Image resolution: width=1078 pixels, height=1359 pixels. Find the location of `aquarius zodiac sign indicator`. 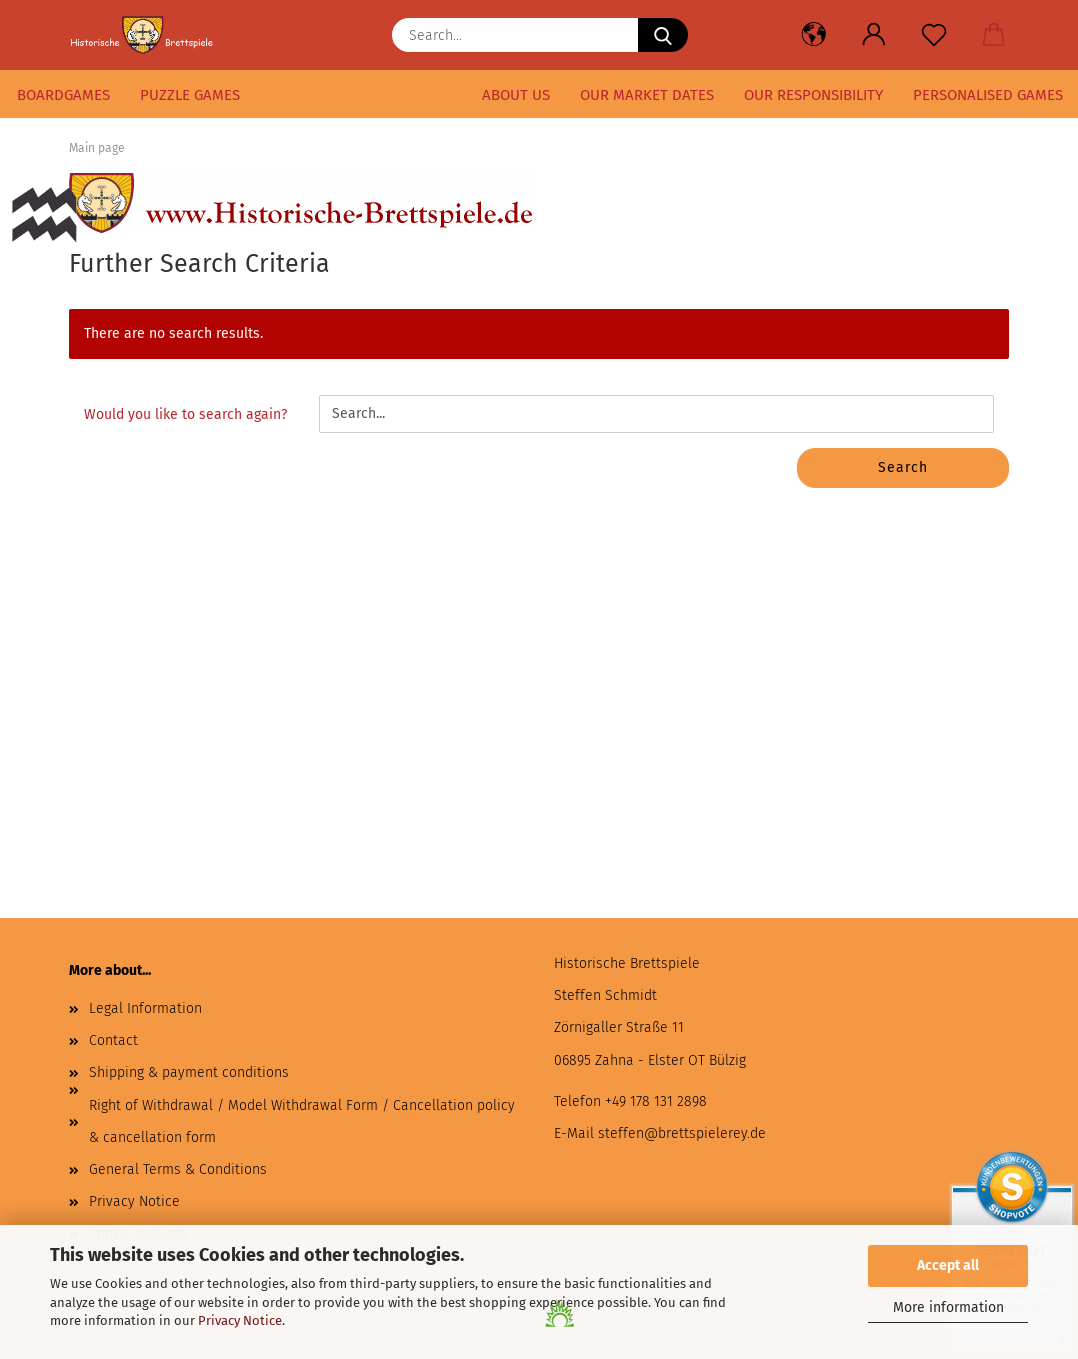

aquarius zodiac sign indicator is located at coordinates (44, 214).